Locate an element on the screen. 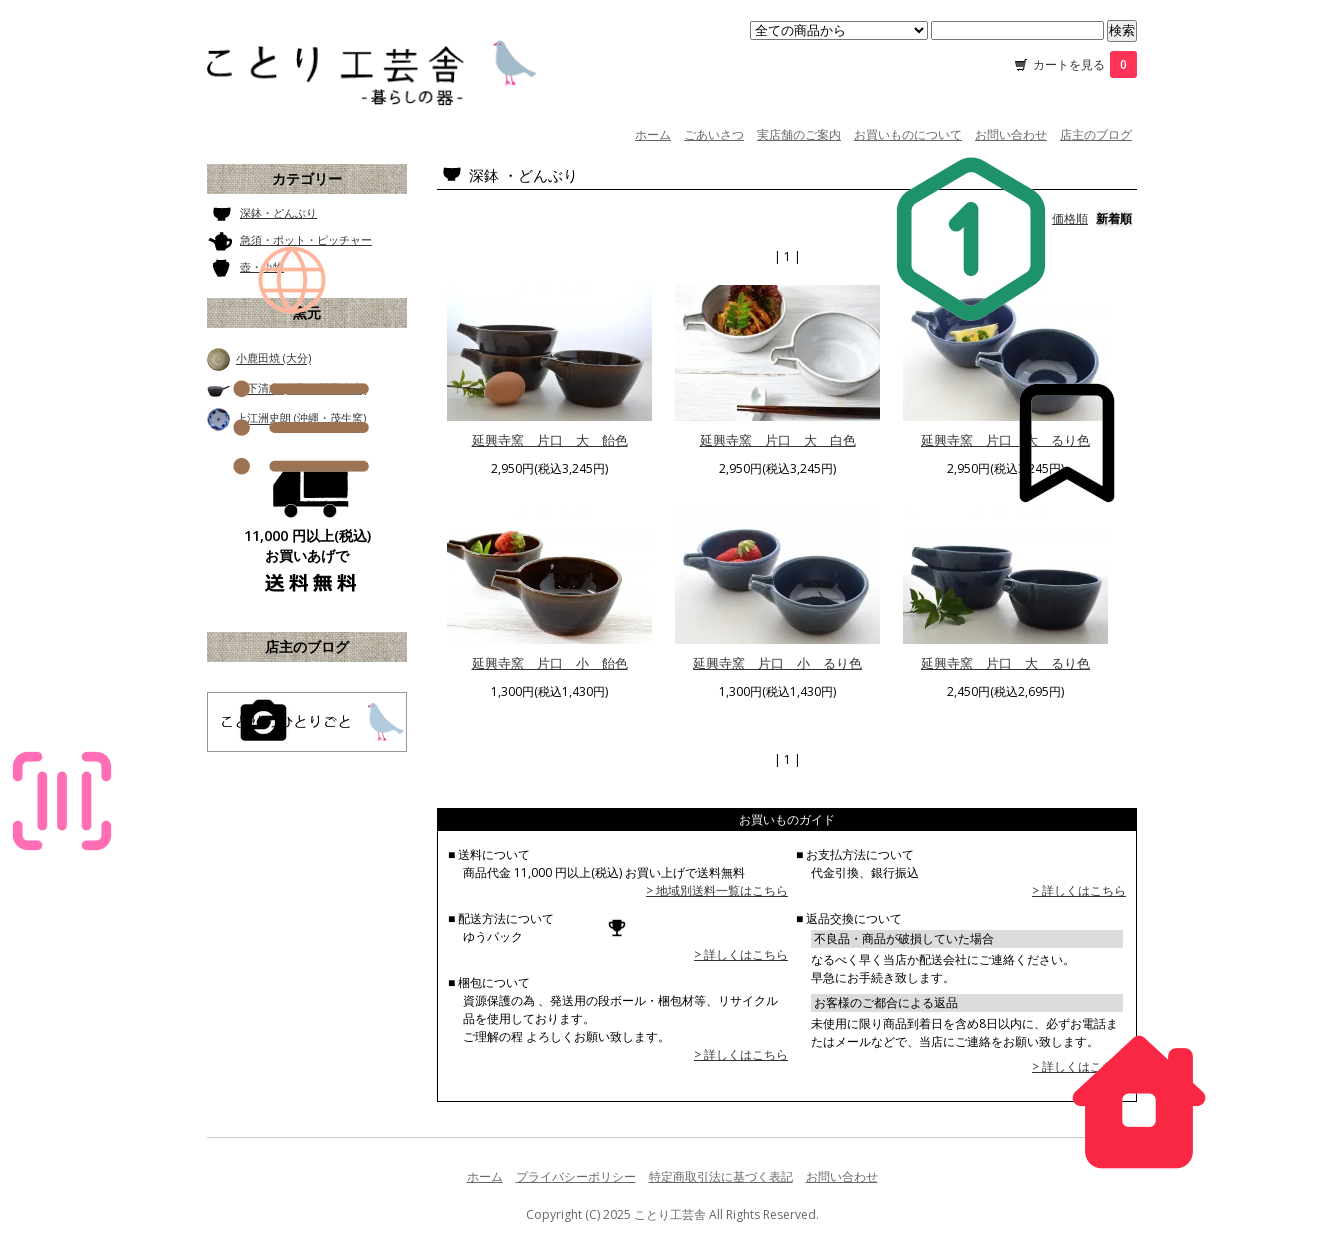 Image resolution: width=1344 pixels, height=1254 pixels. view items in list format is located at coordinates (302, 427).